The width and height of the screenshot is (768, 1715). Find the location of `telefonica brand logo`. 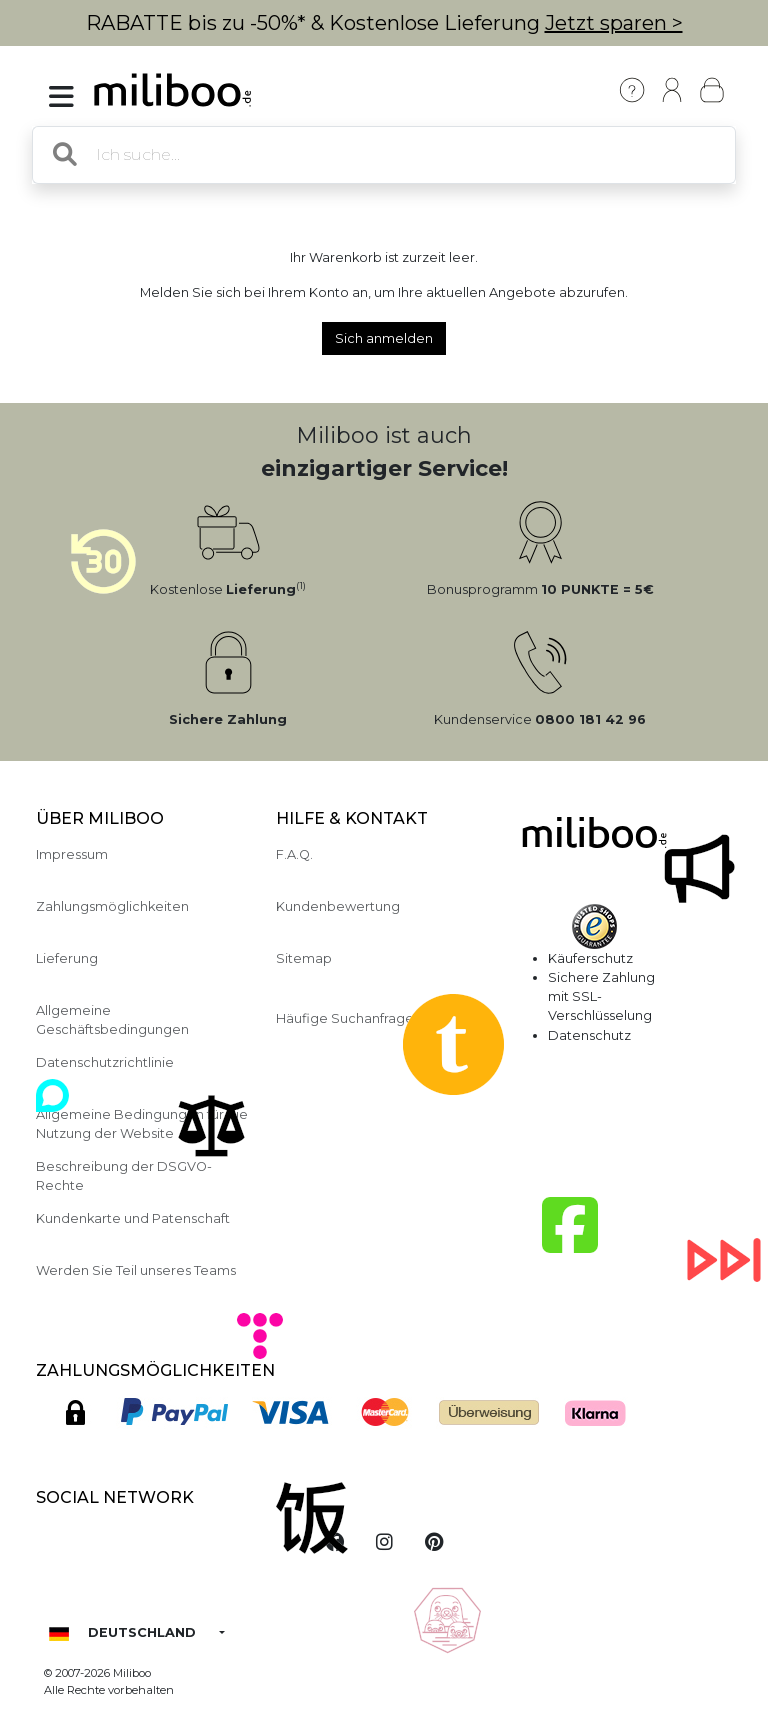

telefonica brand logo is located at coordinates (260, 1336).